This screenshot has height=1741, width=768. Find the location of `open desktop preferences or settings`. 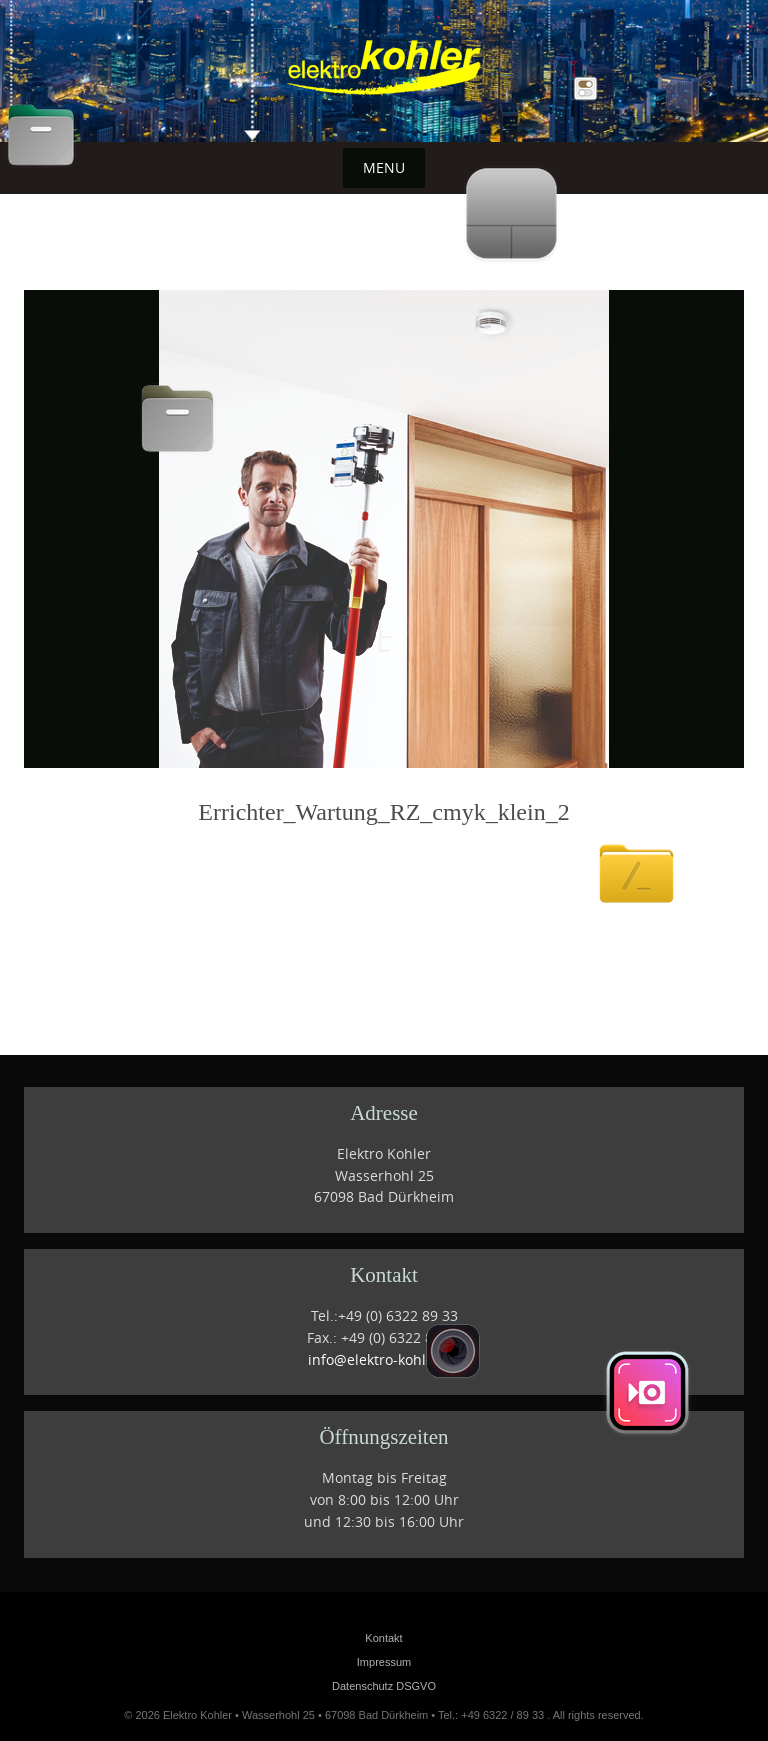

open desktop preferences or settings is located at coordinates (585, 88).